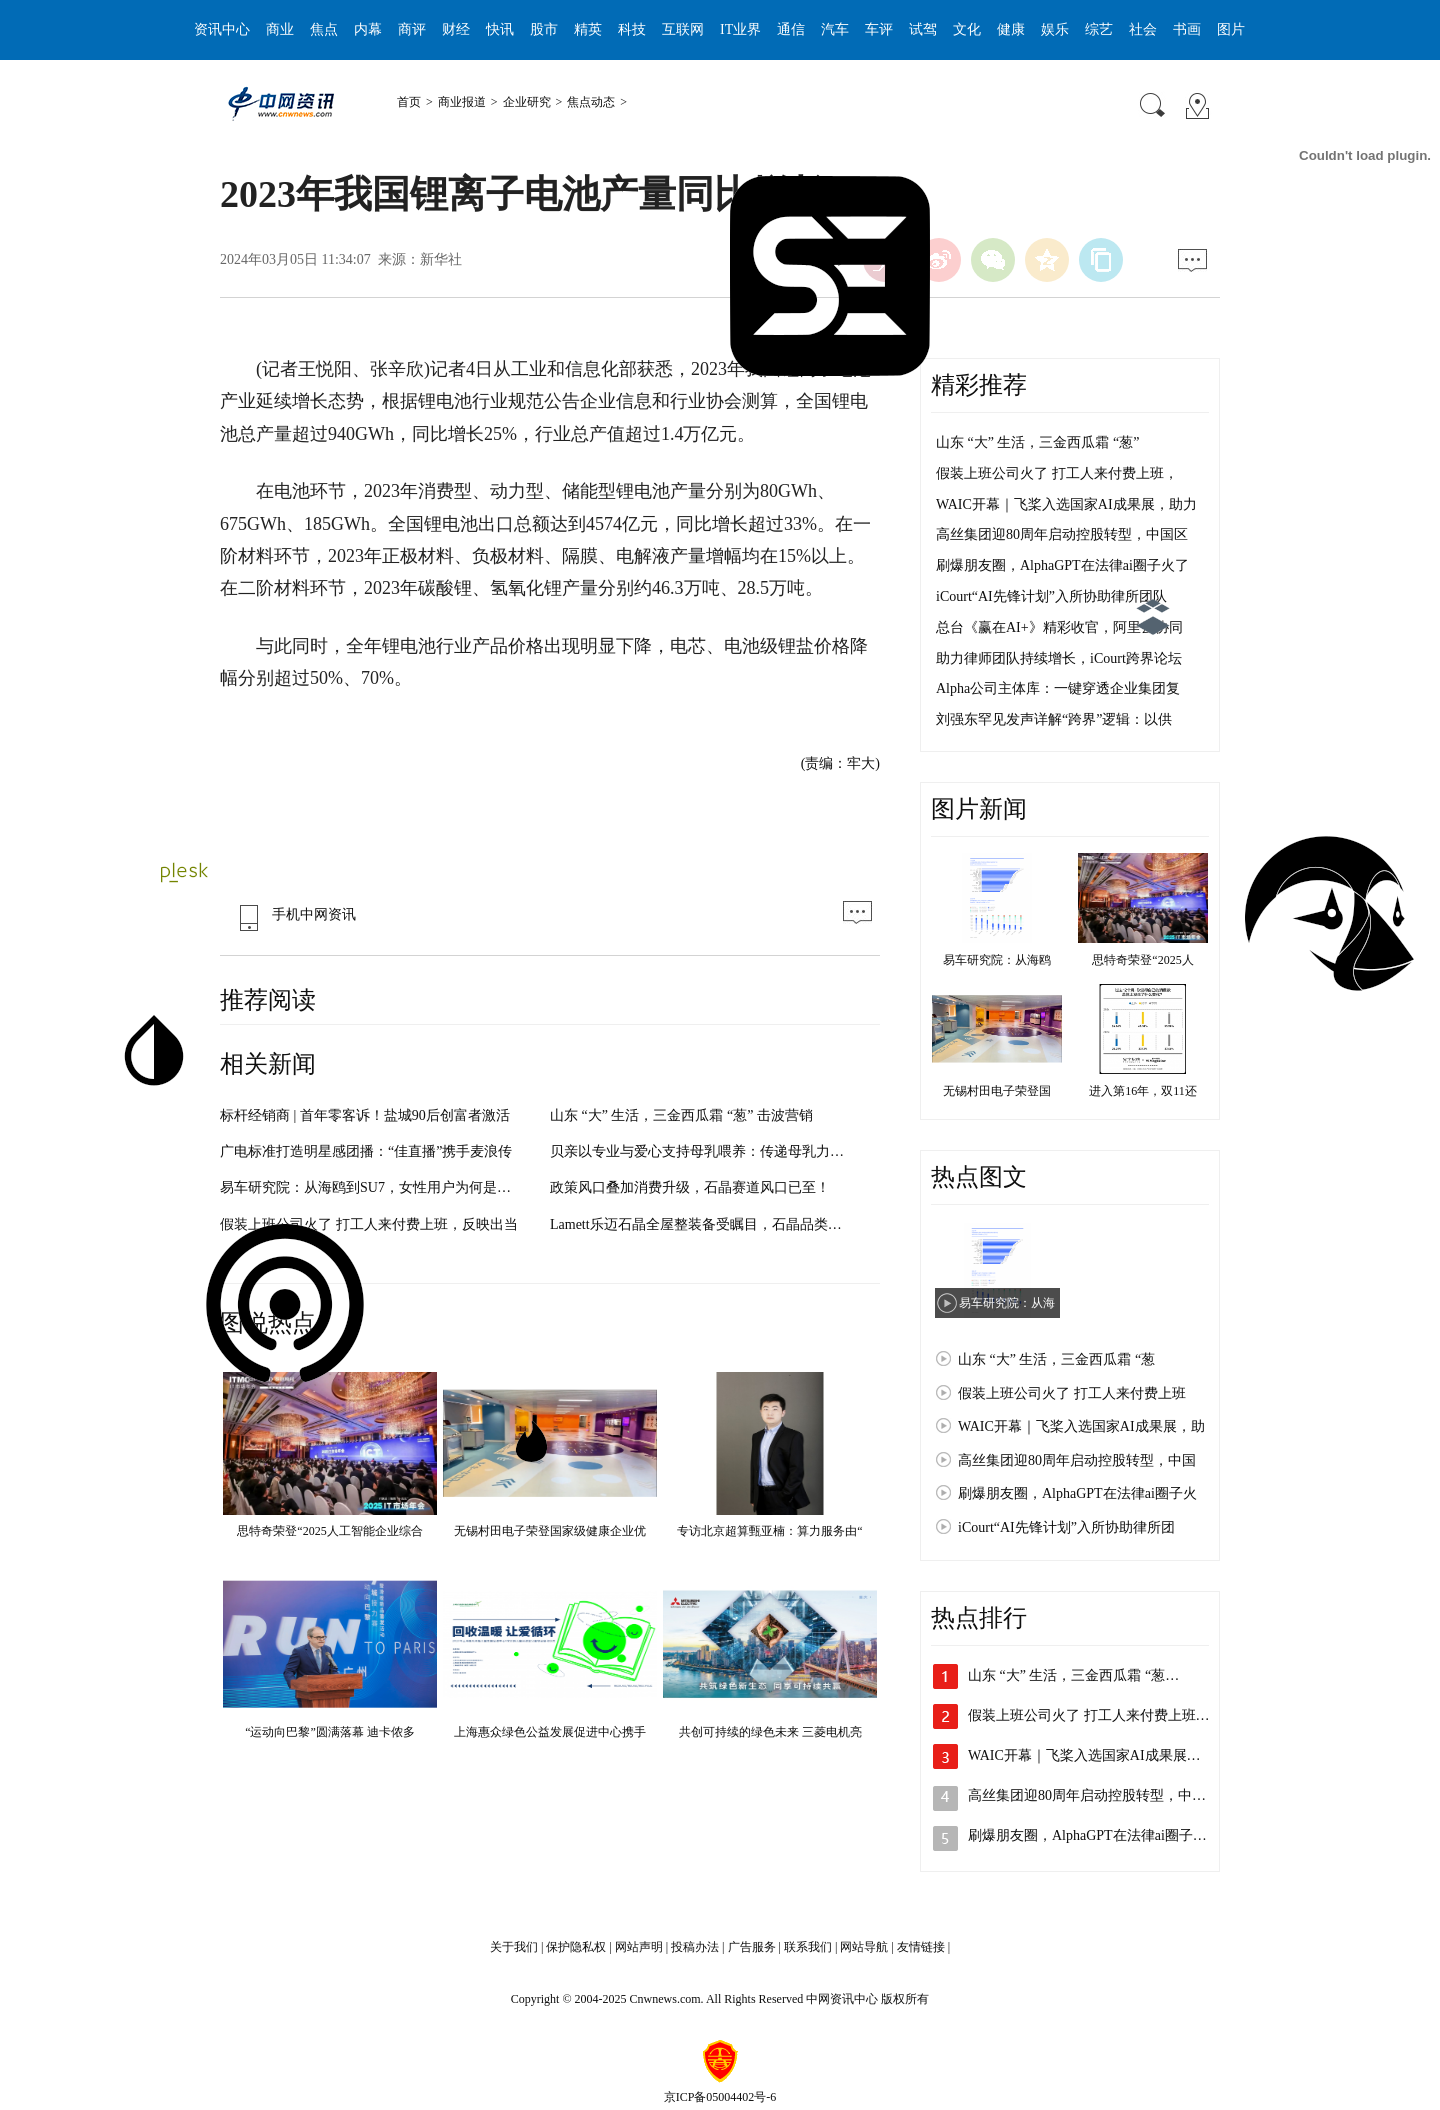  What do you see at coordinates (830, 276) in the screenshot?
I see `open Subtitle Edit application` at bounding box center [830, 276].